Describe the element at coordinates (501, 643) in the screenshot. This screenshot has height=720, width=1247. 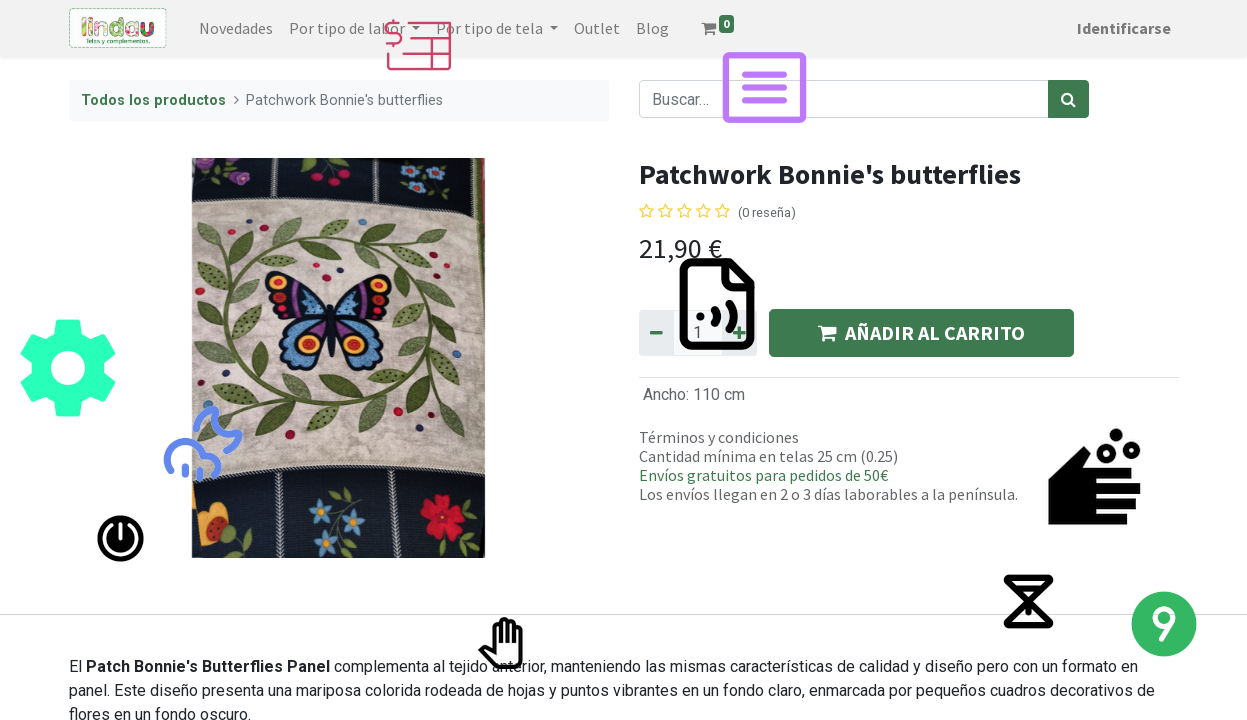
I see `stop or pause an action` at that location.